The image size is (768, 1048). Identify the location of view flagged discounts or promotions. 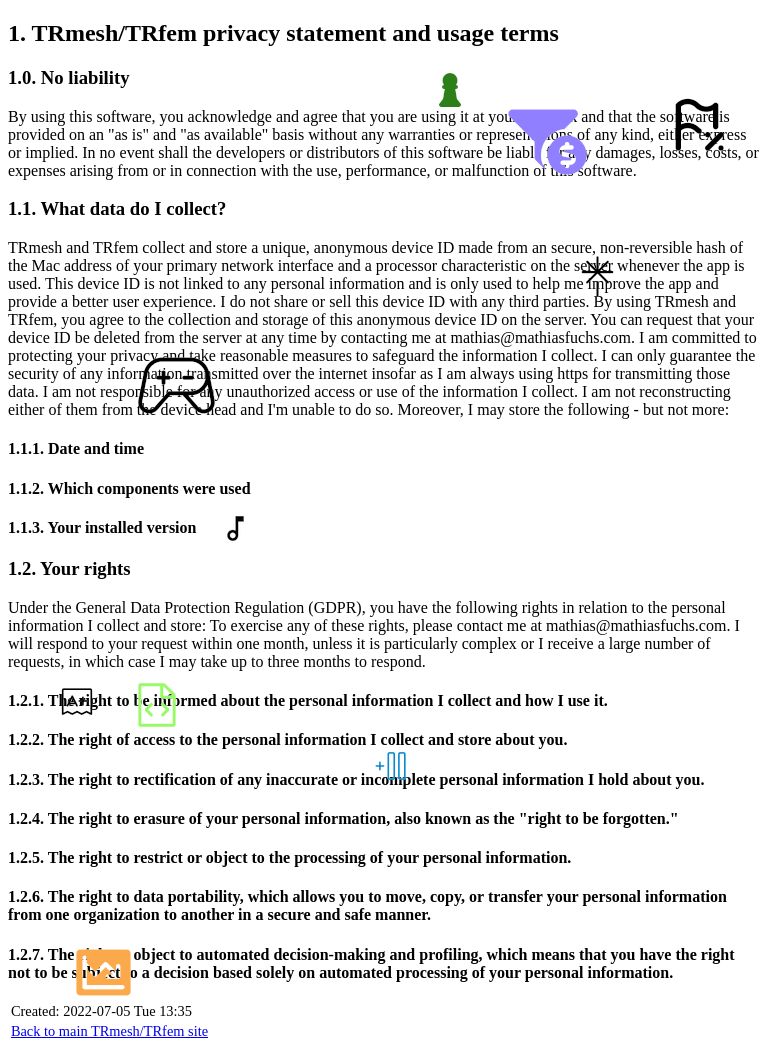
(697, 124).